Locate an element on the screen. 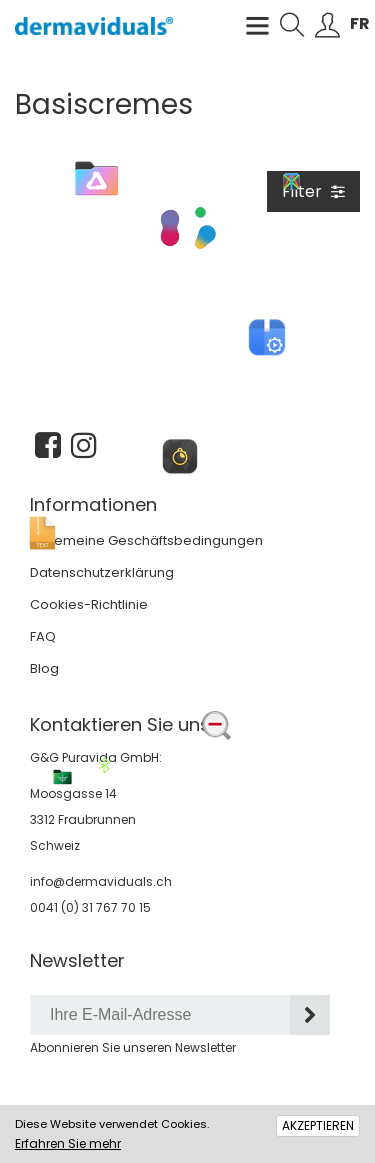  open the nyk nemesis team or game folder is located at coordinates (62, 777).